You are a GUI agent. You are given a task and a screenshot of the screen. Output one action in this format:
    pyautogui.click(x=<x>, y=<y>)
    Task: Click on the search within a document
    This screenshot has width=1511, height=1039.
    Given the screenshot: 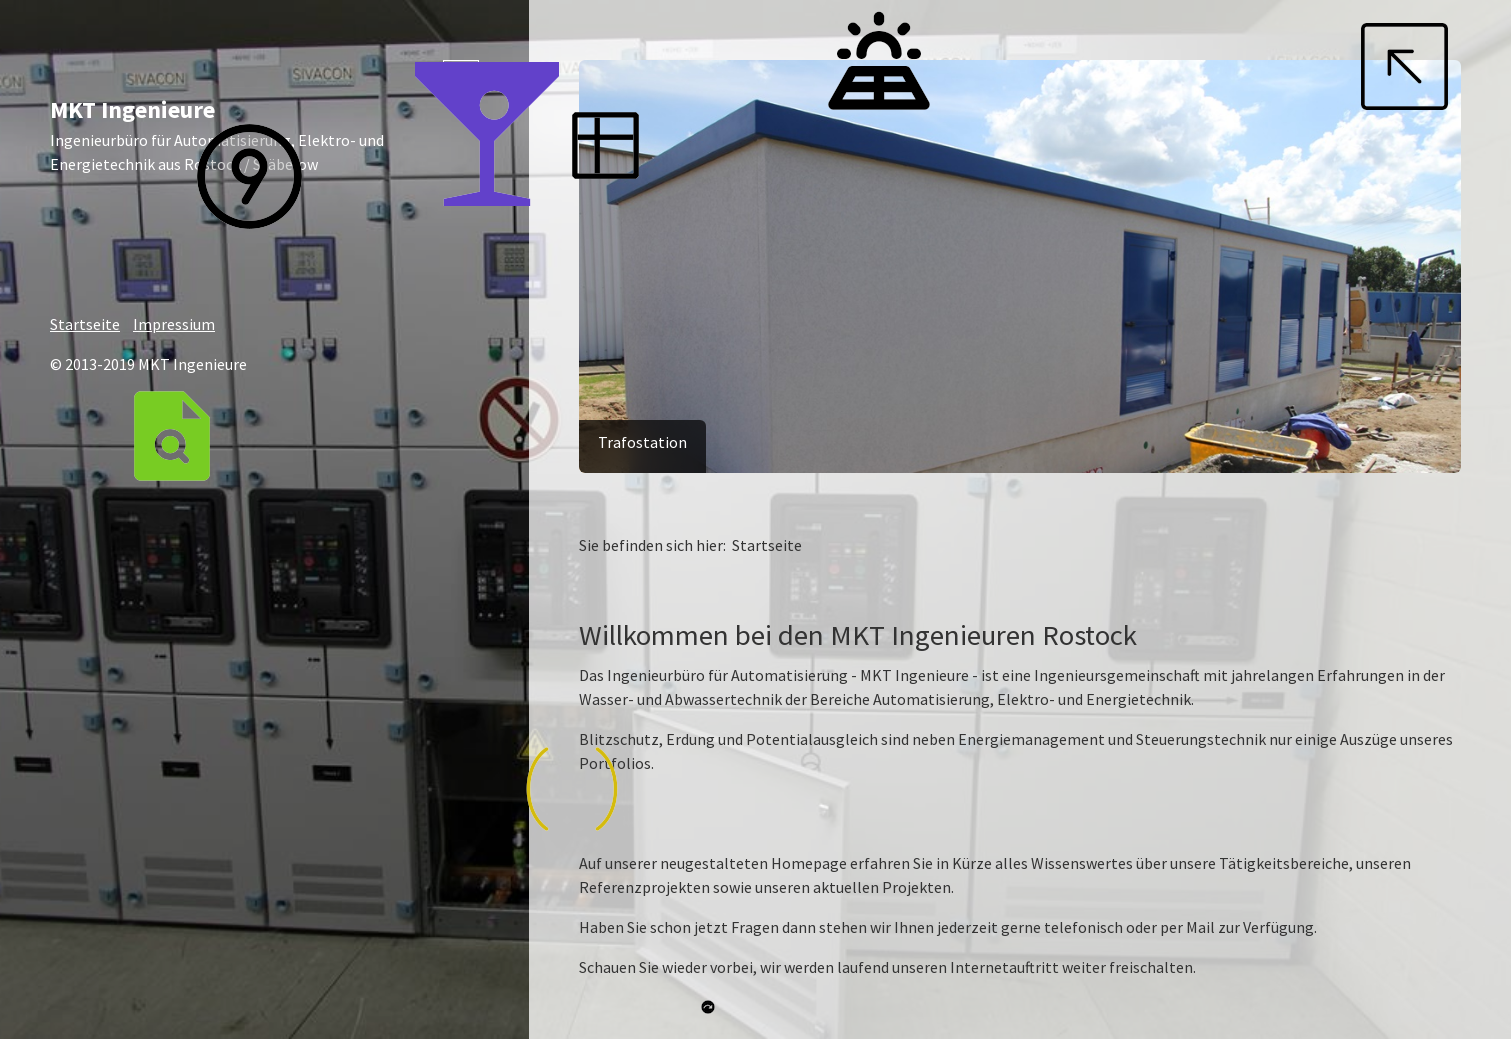 What is the action you would take?
    pyautogui.click(x=172, y=436)
    